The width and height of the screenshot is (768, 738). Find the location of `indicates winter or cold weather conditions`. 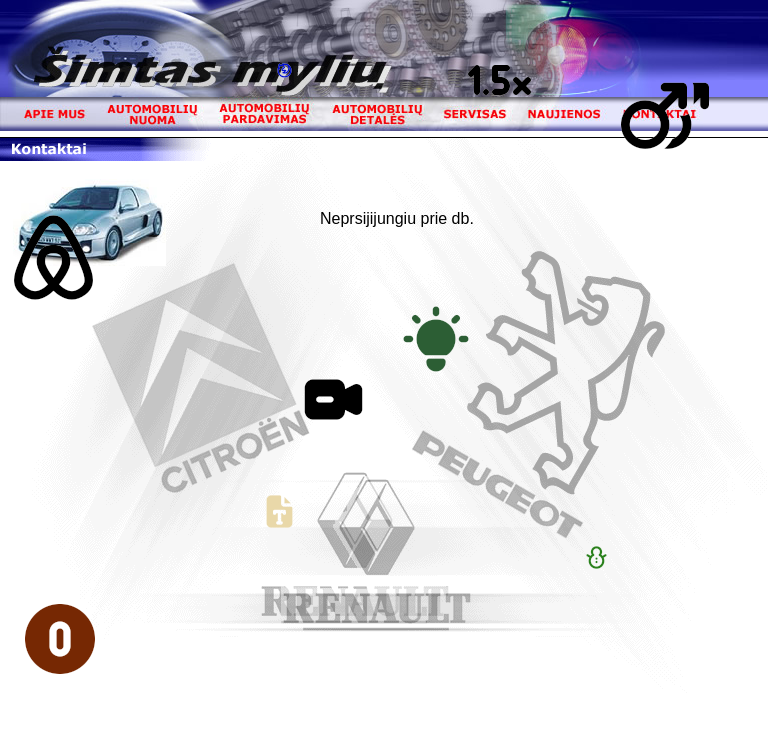

indicates winter or cold weather conditions is located at coordinates (596, 557).